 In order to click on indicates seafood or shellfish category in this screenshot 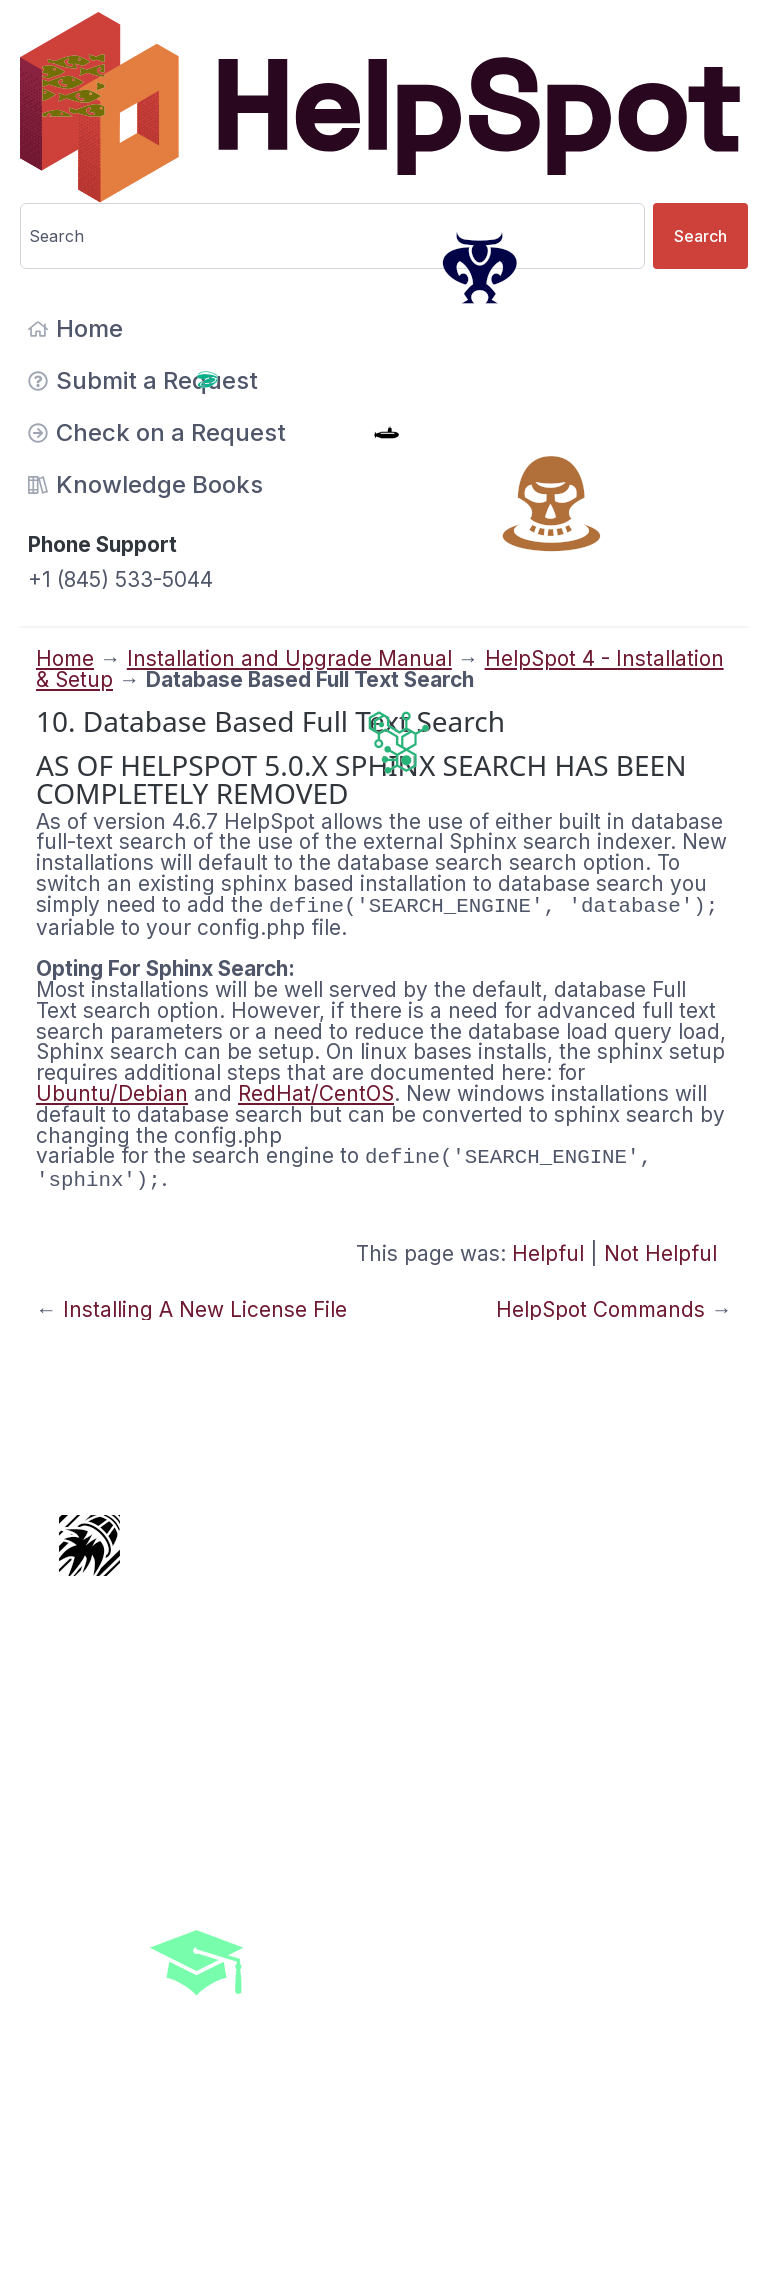, I will do `click(207, 379)`.